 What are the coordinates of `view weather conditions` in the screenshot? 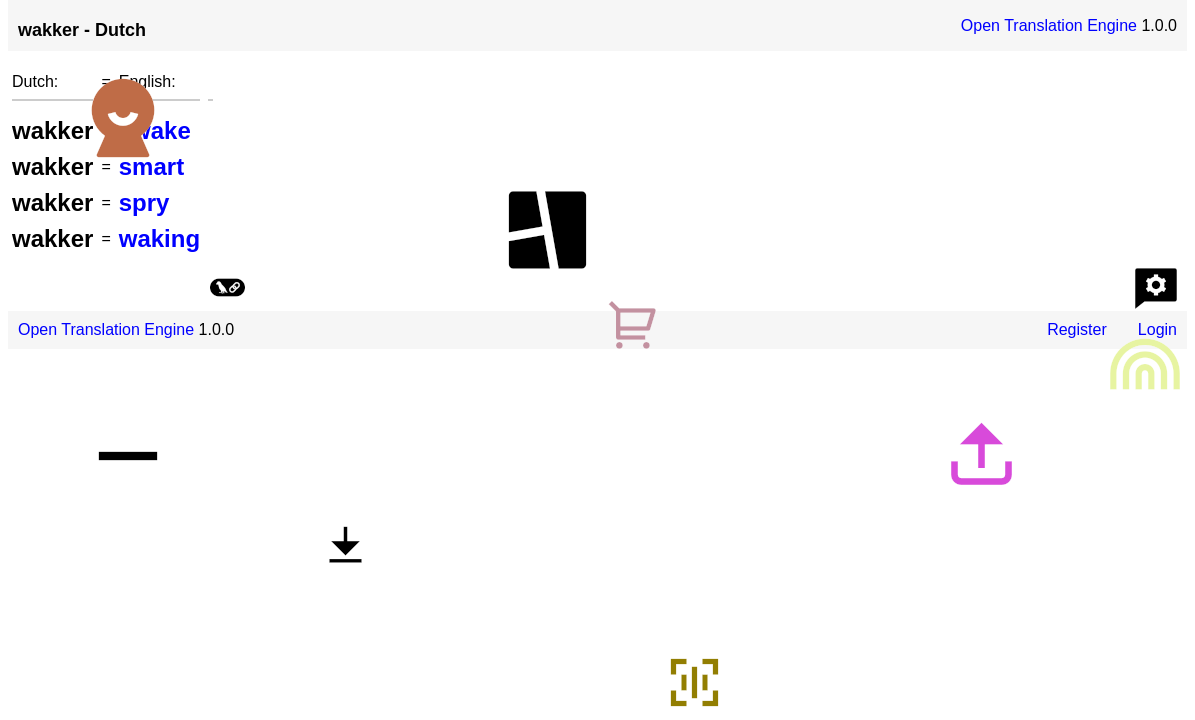 It's located at (1145, 364).